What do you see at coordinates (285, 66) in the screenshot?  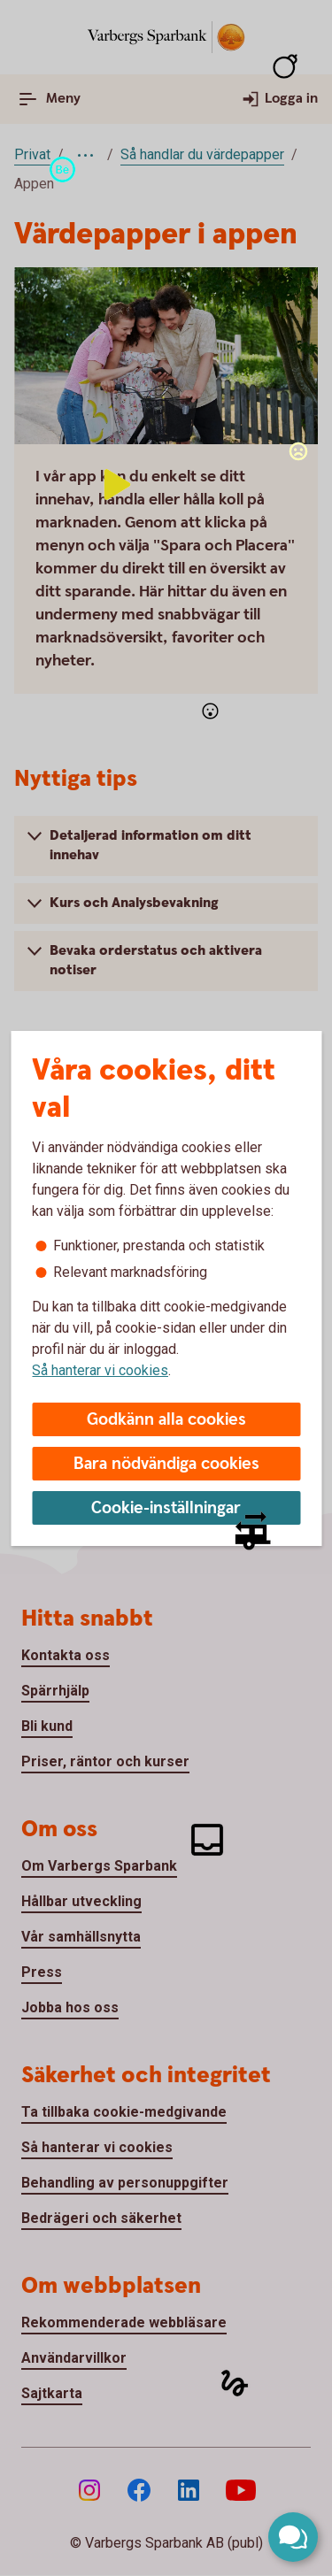 I see `indicates a destructive or dangerous action` at bounding box center [285, 66].